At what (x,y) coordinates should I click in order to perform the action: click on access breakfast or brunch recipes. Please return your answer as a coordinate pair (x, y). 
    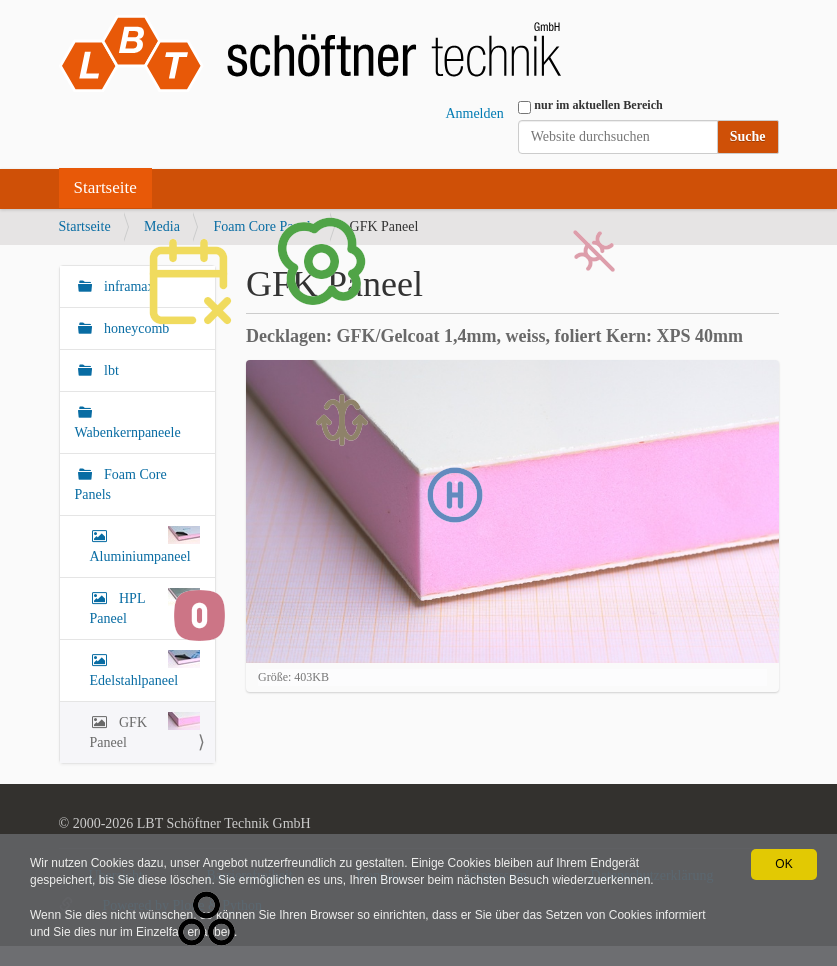
    Looking at the image, I should click on (321, 261).